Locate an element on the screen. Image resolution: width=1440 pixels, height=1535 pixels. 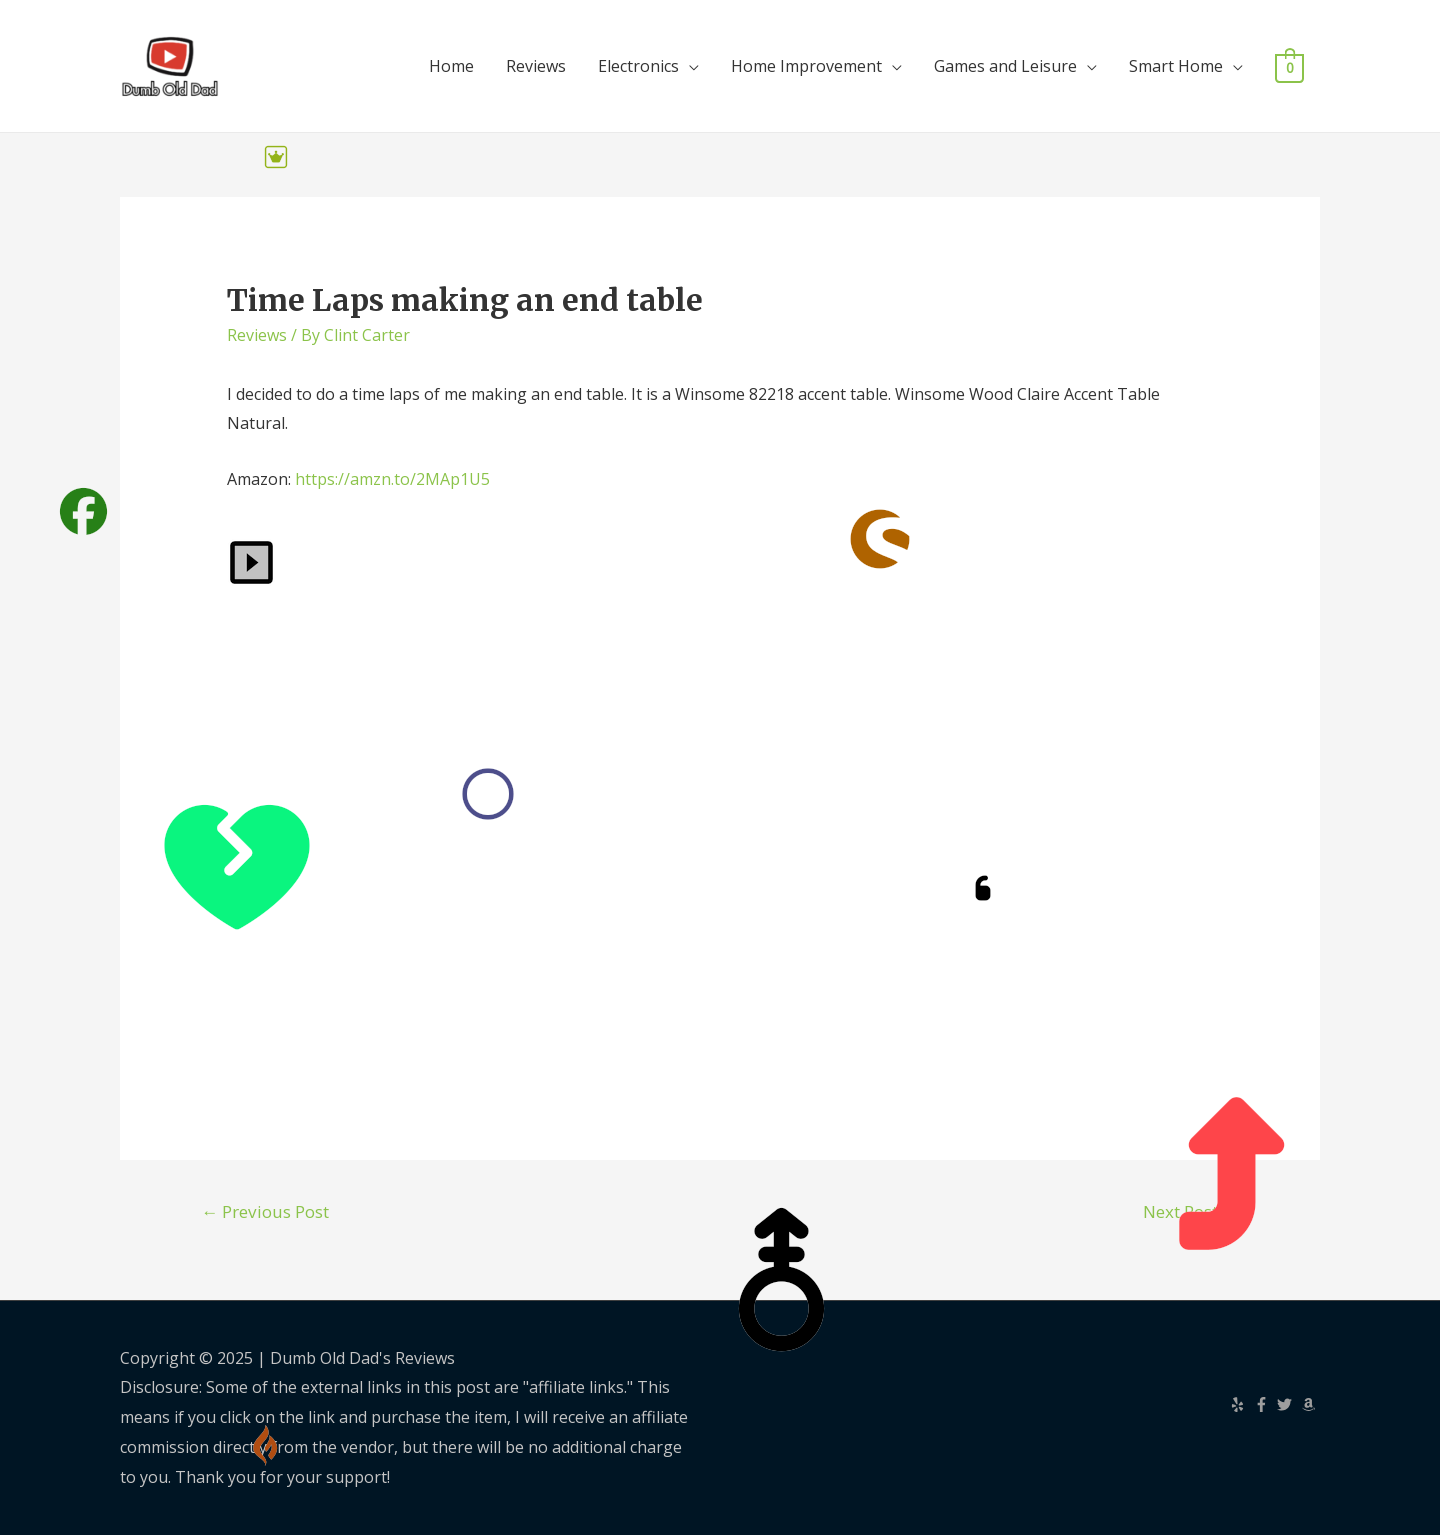
shopware e-commerce platform logo is located at coordinates (880, 539).